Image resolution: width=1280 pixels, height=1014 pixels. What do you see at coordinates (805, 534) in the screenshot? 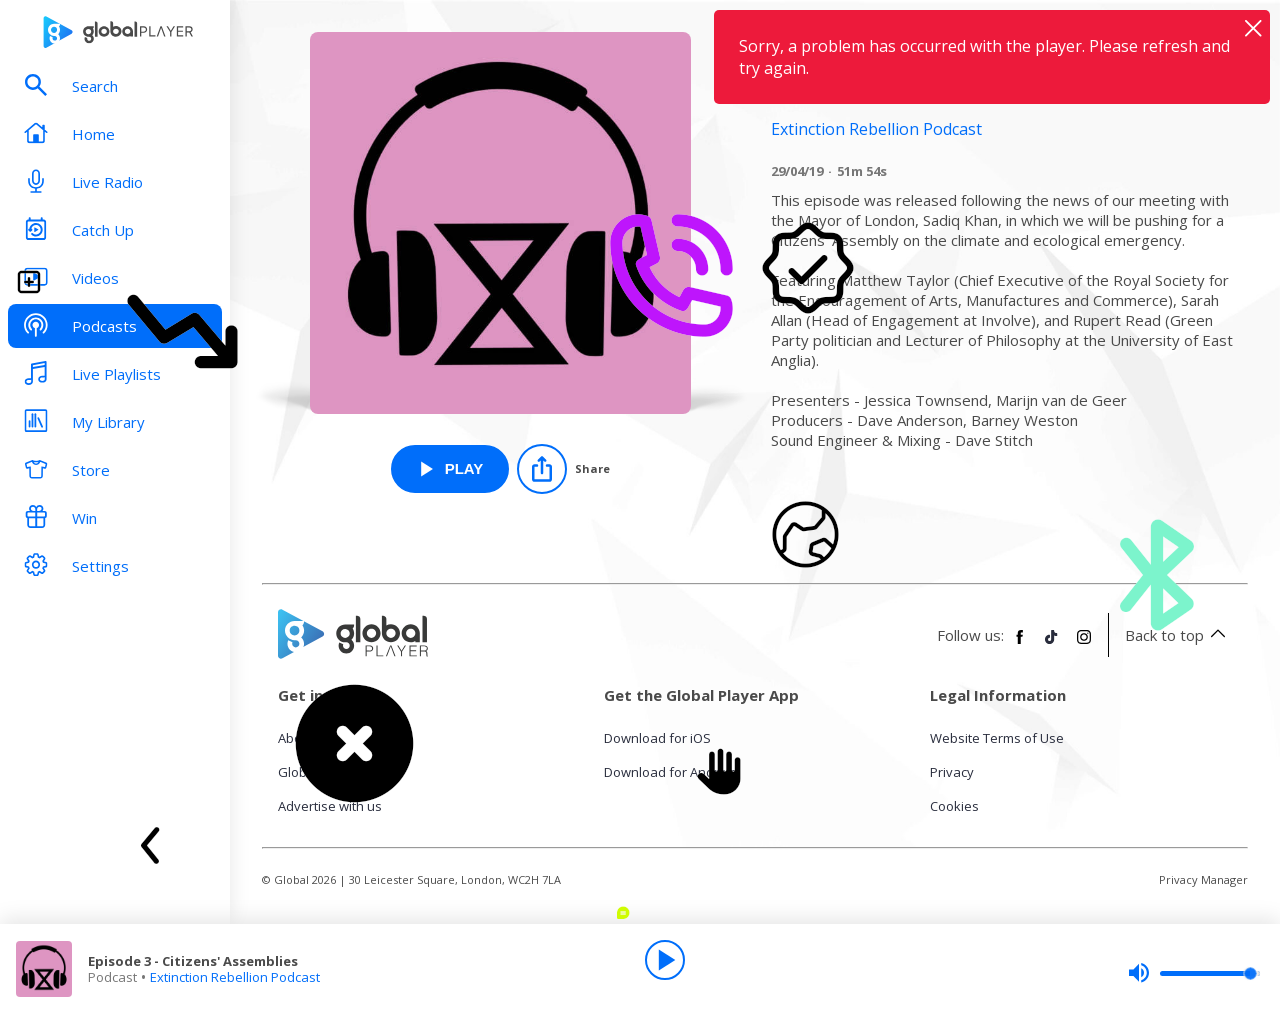
I see `switch to international or global settings` at bounding box center [805, 534].